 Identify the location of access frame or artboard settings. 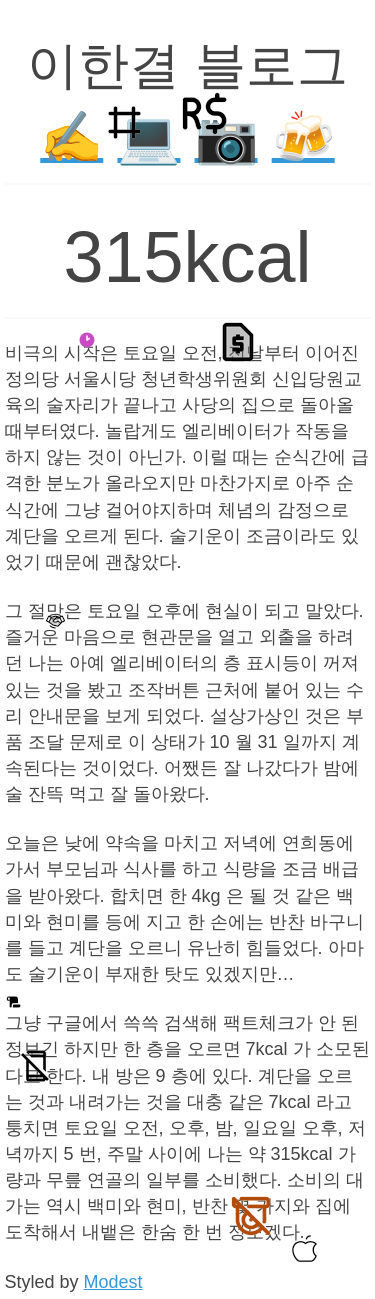
(124, 122).